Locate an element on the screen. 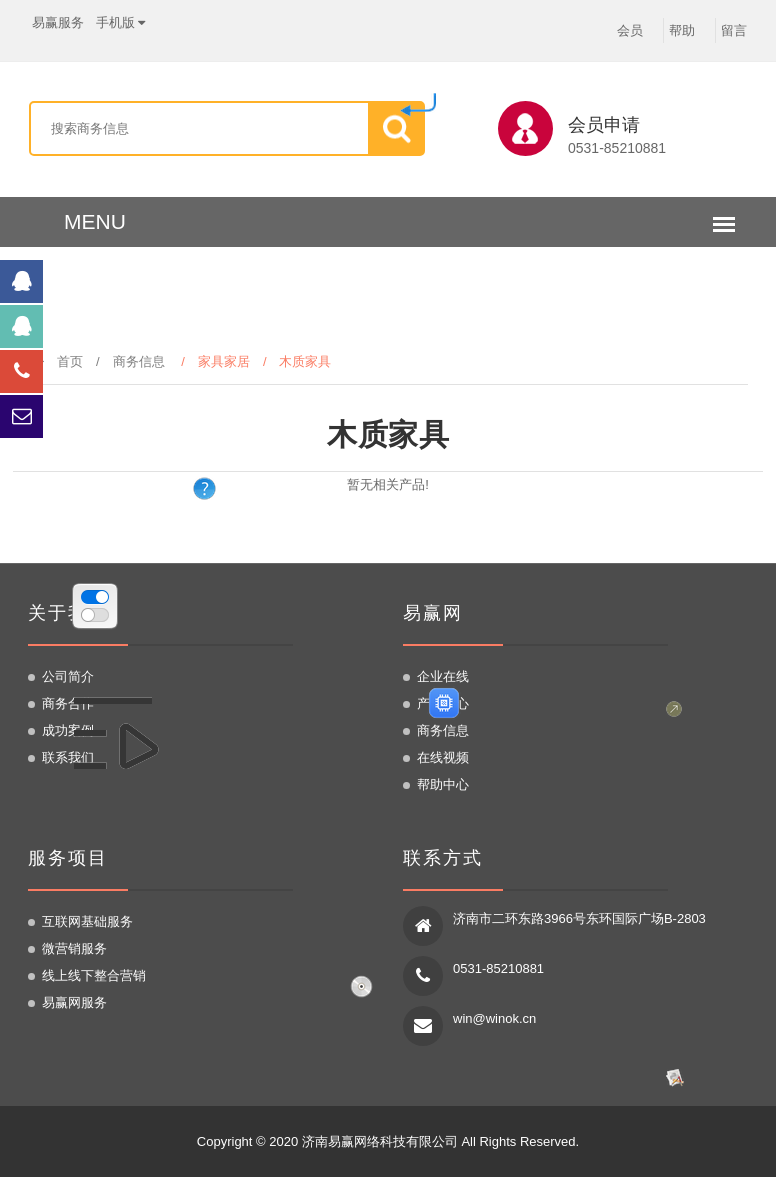  view or manage the play queue is located at coordinates (113, 730).